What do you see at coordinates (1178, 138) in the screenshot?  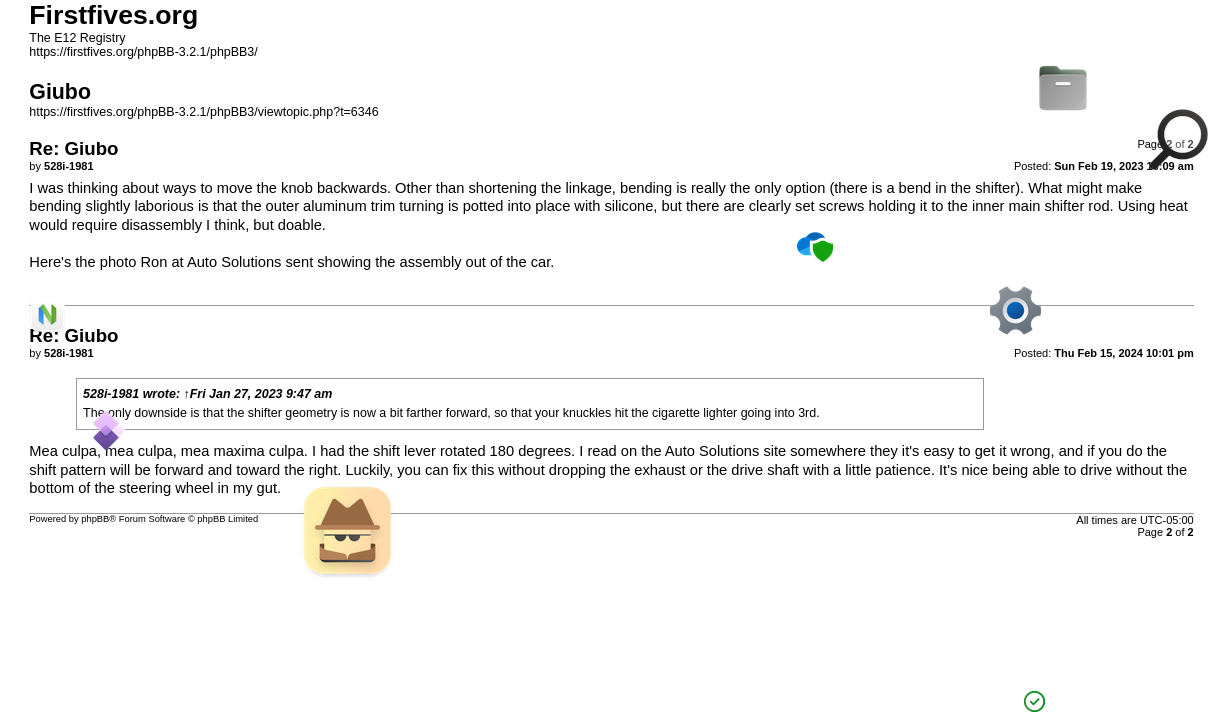 I see `open the search app` at bounding box center [1178, 138].